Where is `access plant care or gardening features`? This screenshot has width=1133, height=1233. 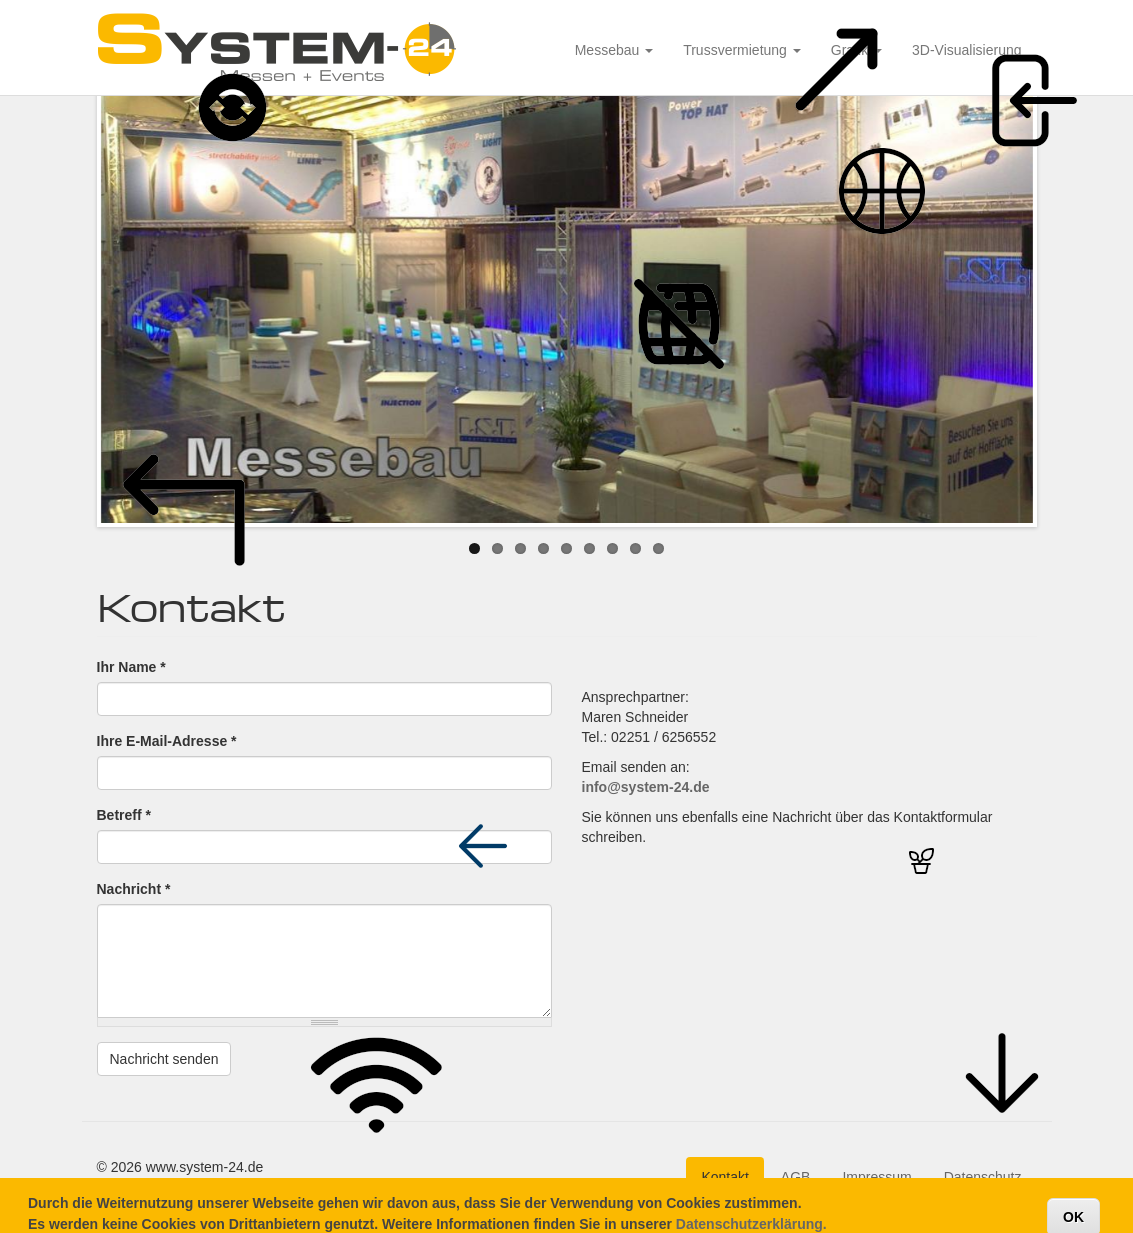 access plant care or gardening features is located at coordinates (921, 861).